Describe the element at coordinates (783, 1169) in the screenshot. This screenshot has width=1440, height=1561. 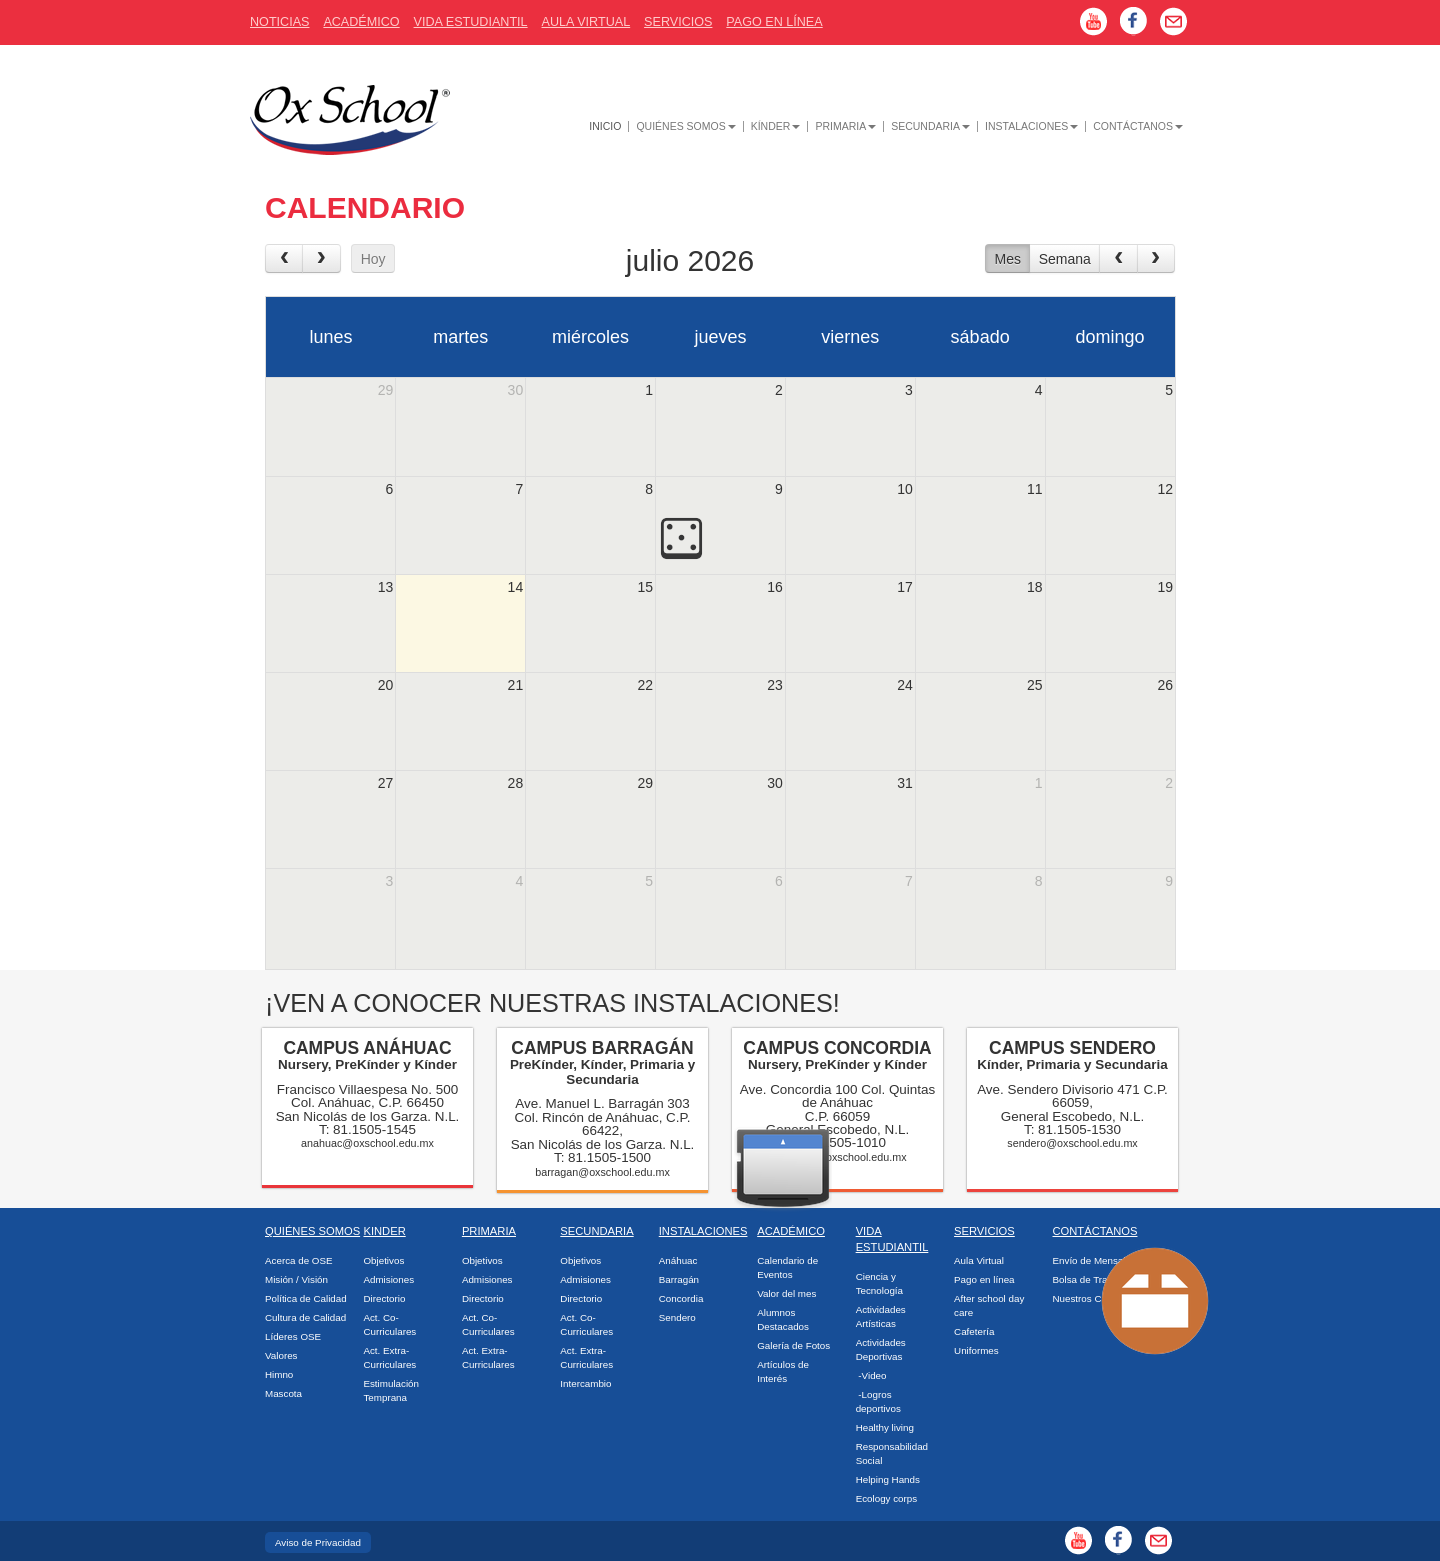
I see `compact flash memory card device` at that location.